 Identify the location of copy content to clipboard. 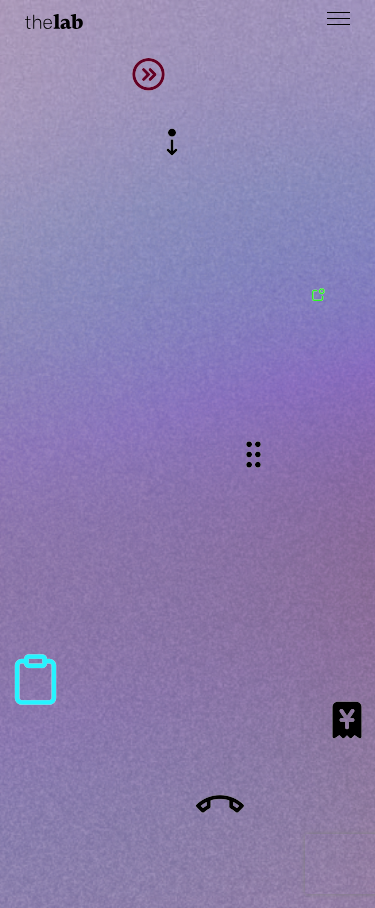
(35, 679).